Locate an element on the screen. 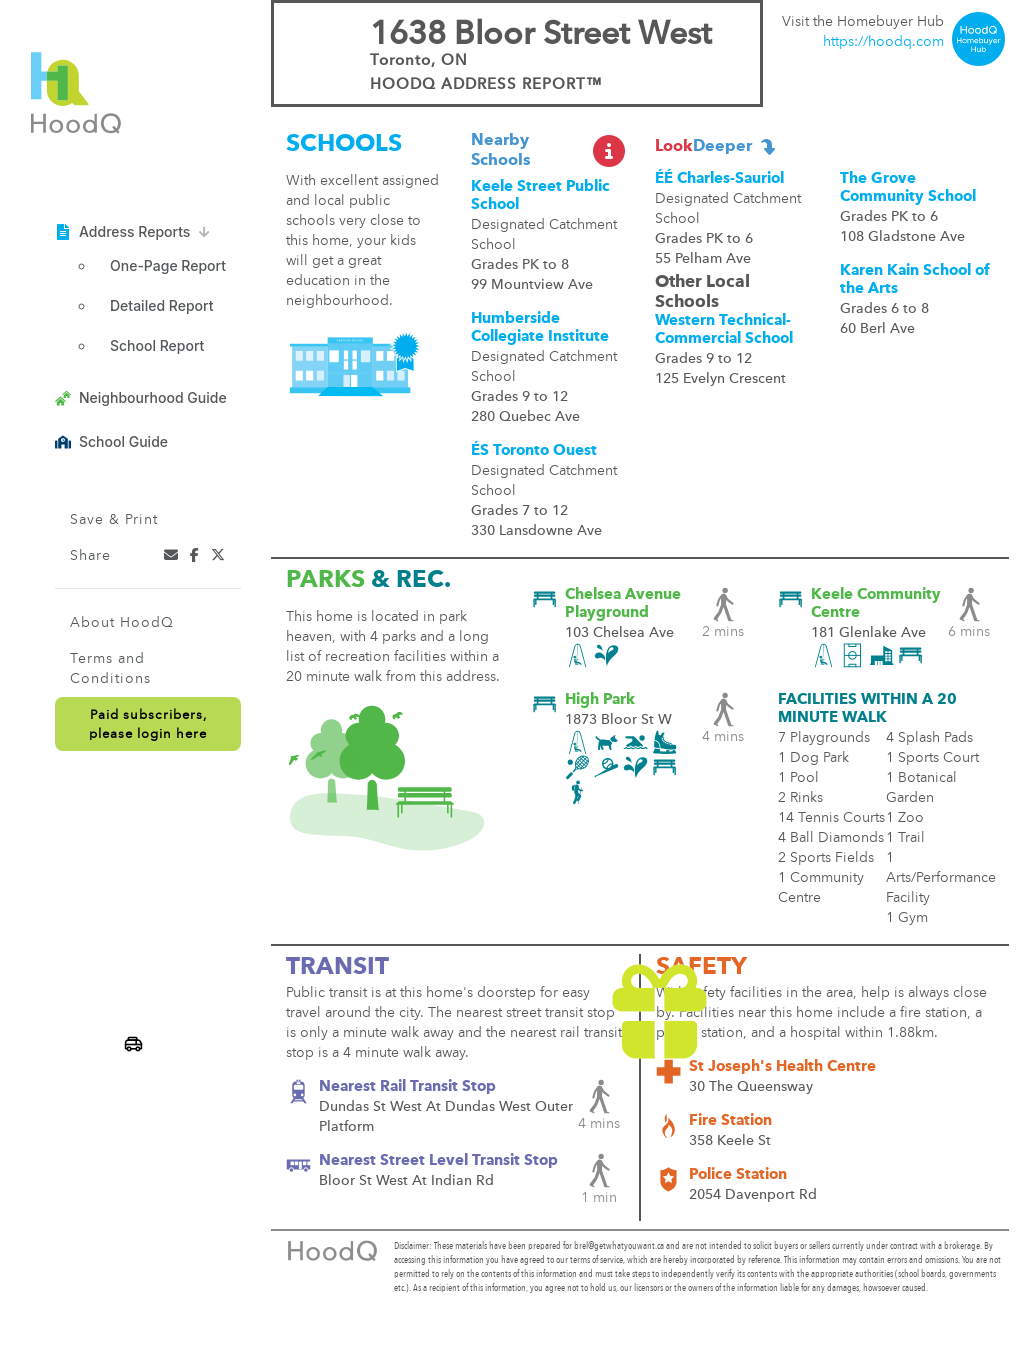 This screenshot has width=1024, height=1345. browse RV or camper van rentals is located at coordinates (133, 1044).